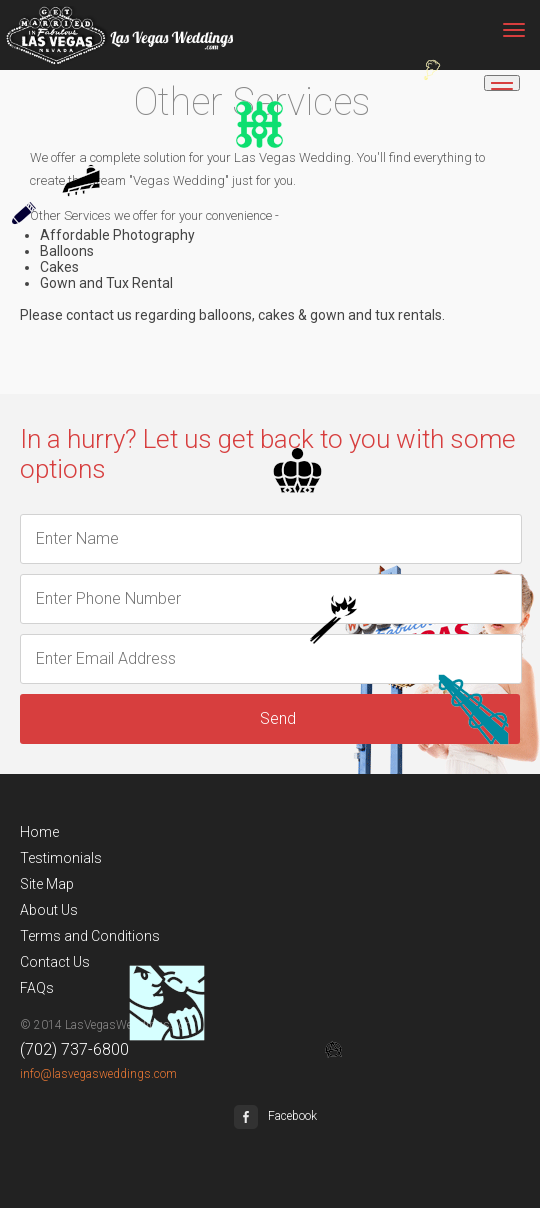  What do you see at coordinates (432, 70) in the screenshot?
I see `activate smoke bomb ability in game` at bounding box center [432, 70].